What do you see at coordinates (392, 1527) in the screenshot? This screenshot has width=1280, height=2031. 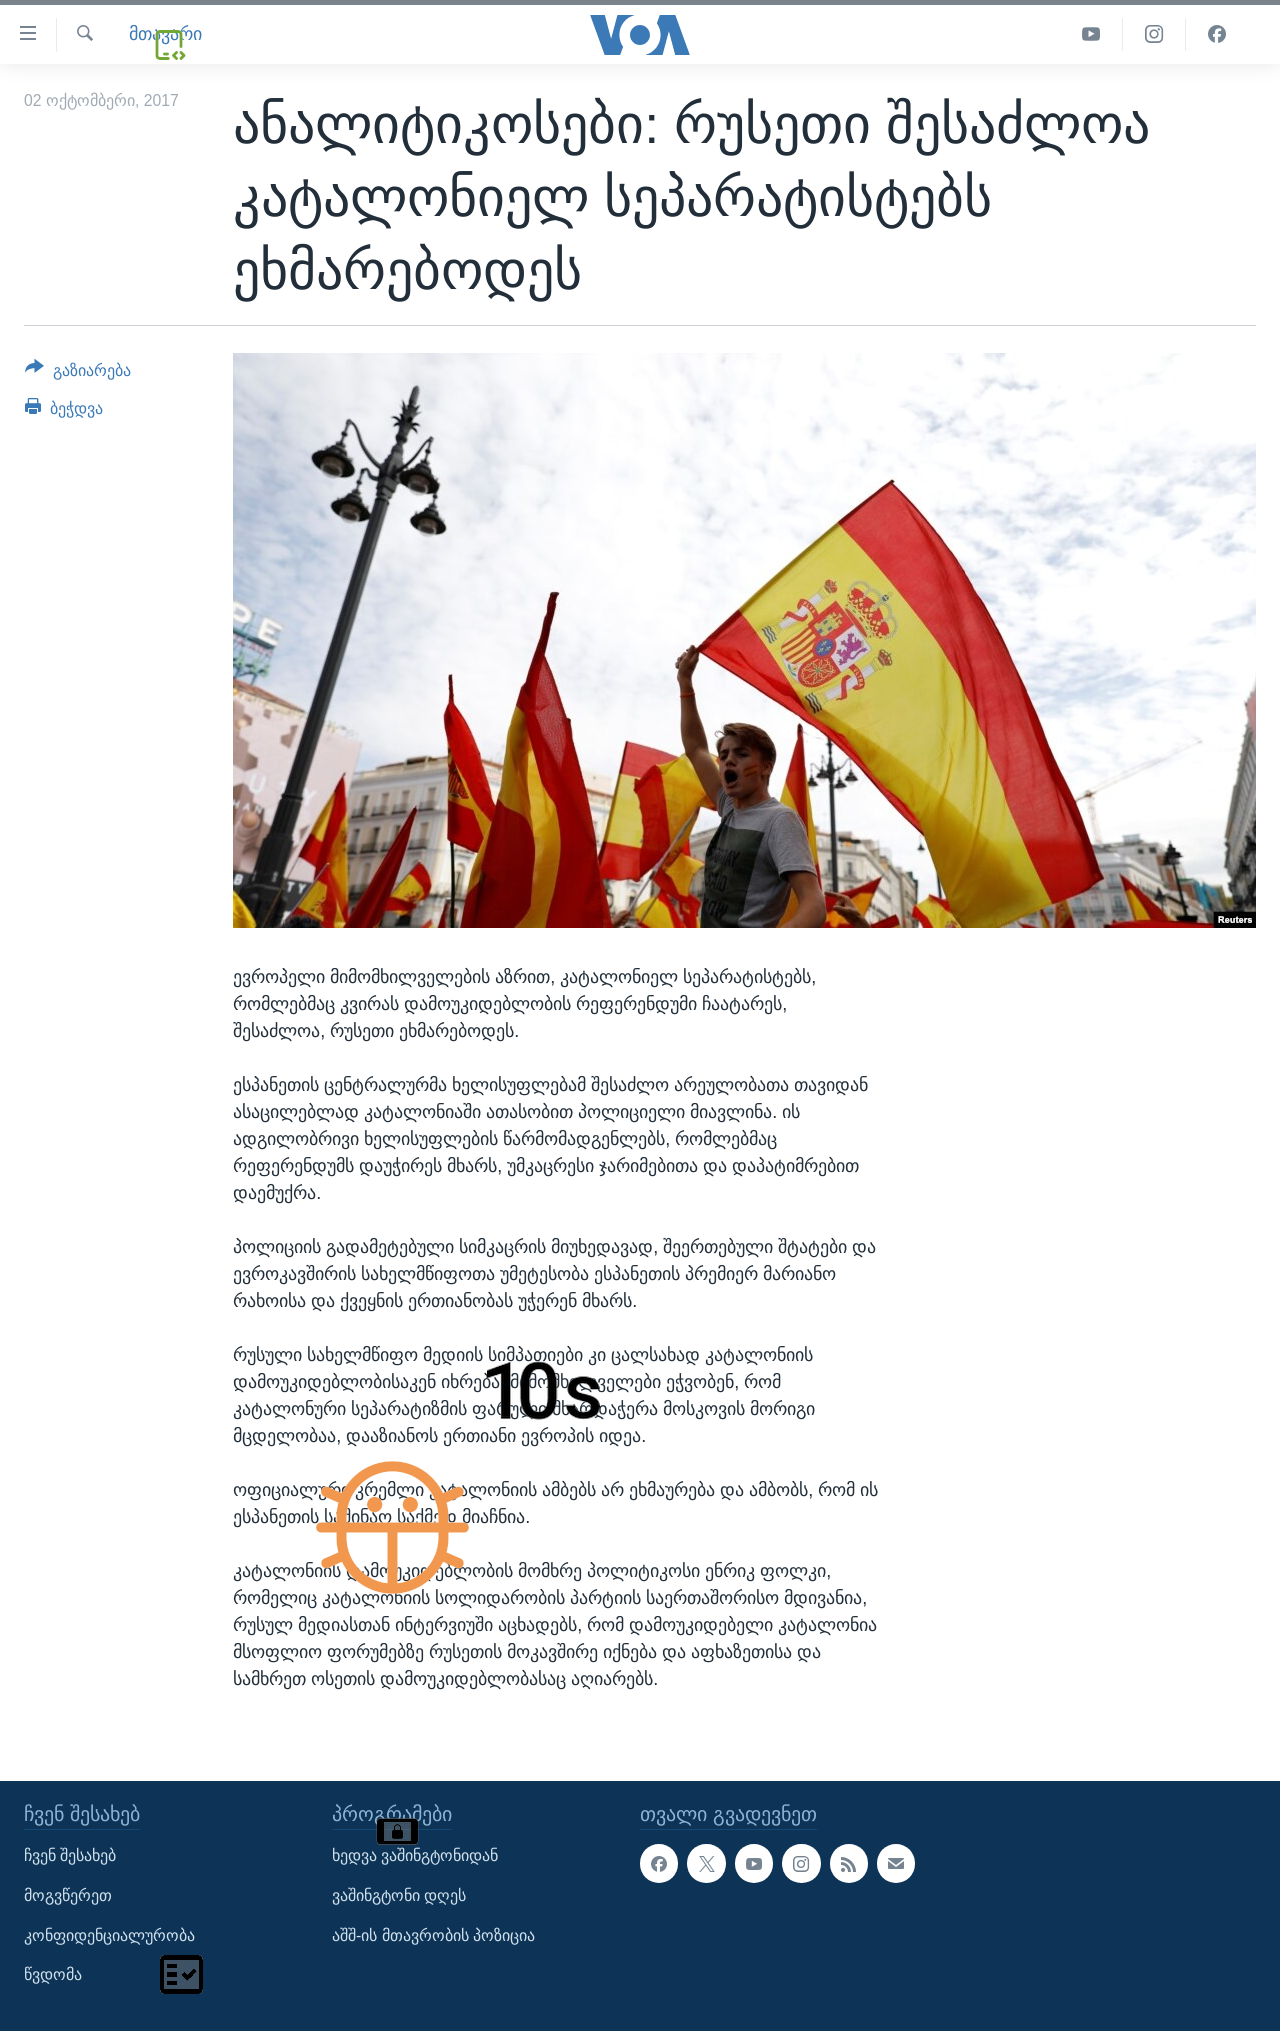 I see `report a bug or issue` at bounding box center [392, 1527].